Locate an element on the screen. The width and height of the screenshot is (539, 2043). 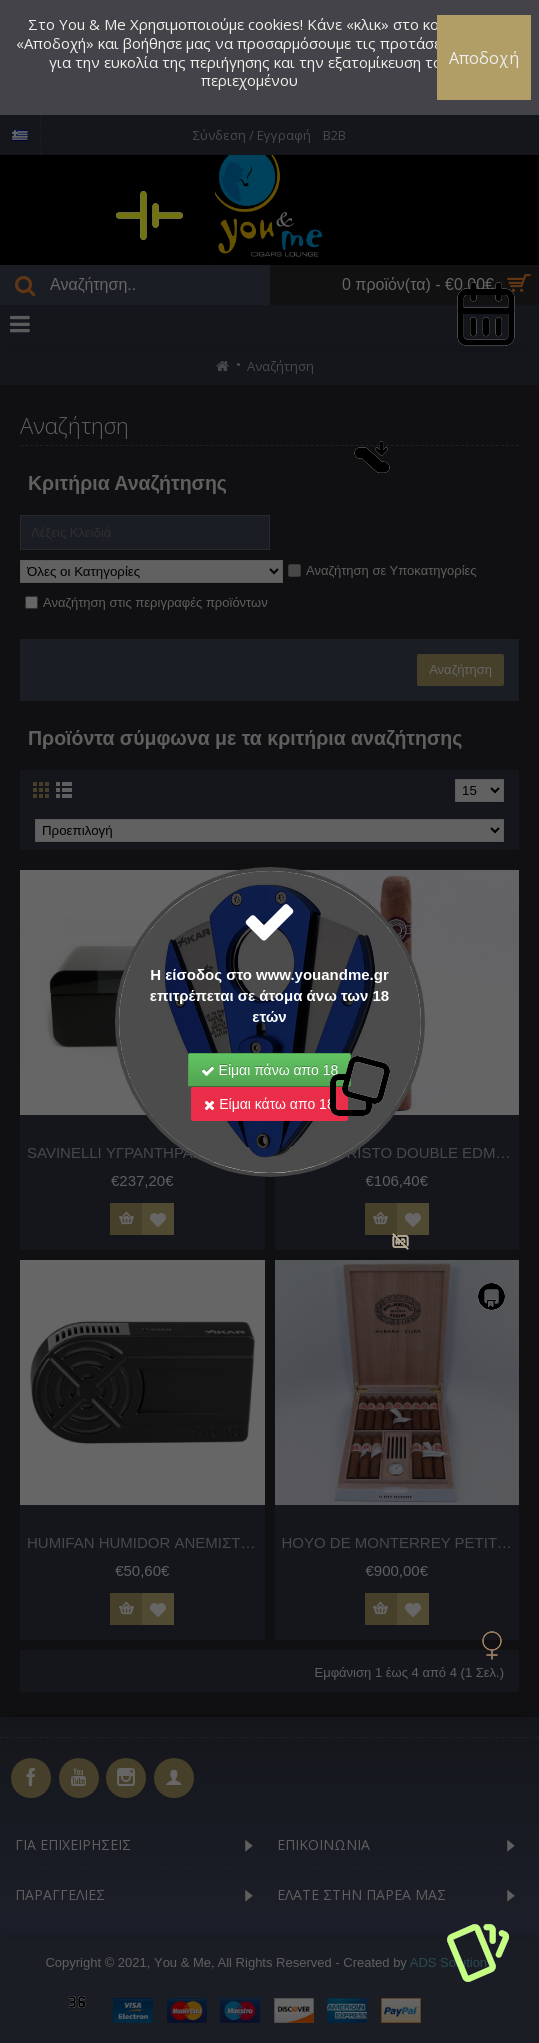
indicates item number 36 in a list or sequence is located at coordinates (77, 2002).